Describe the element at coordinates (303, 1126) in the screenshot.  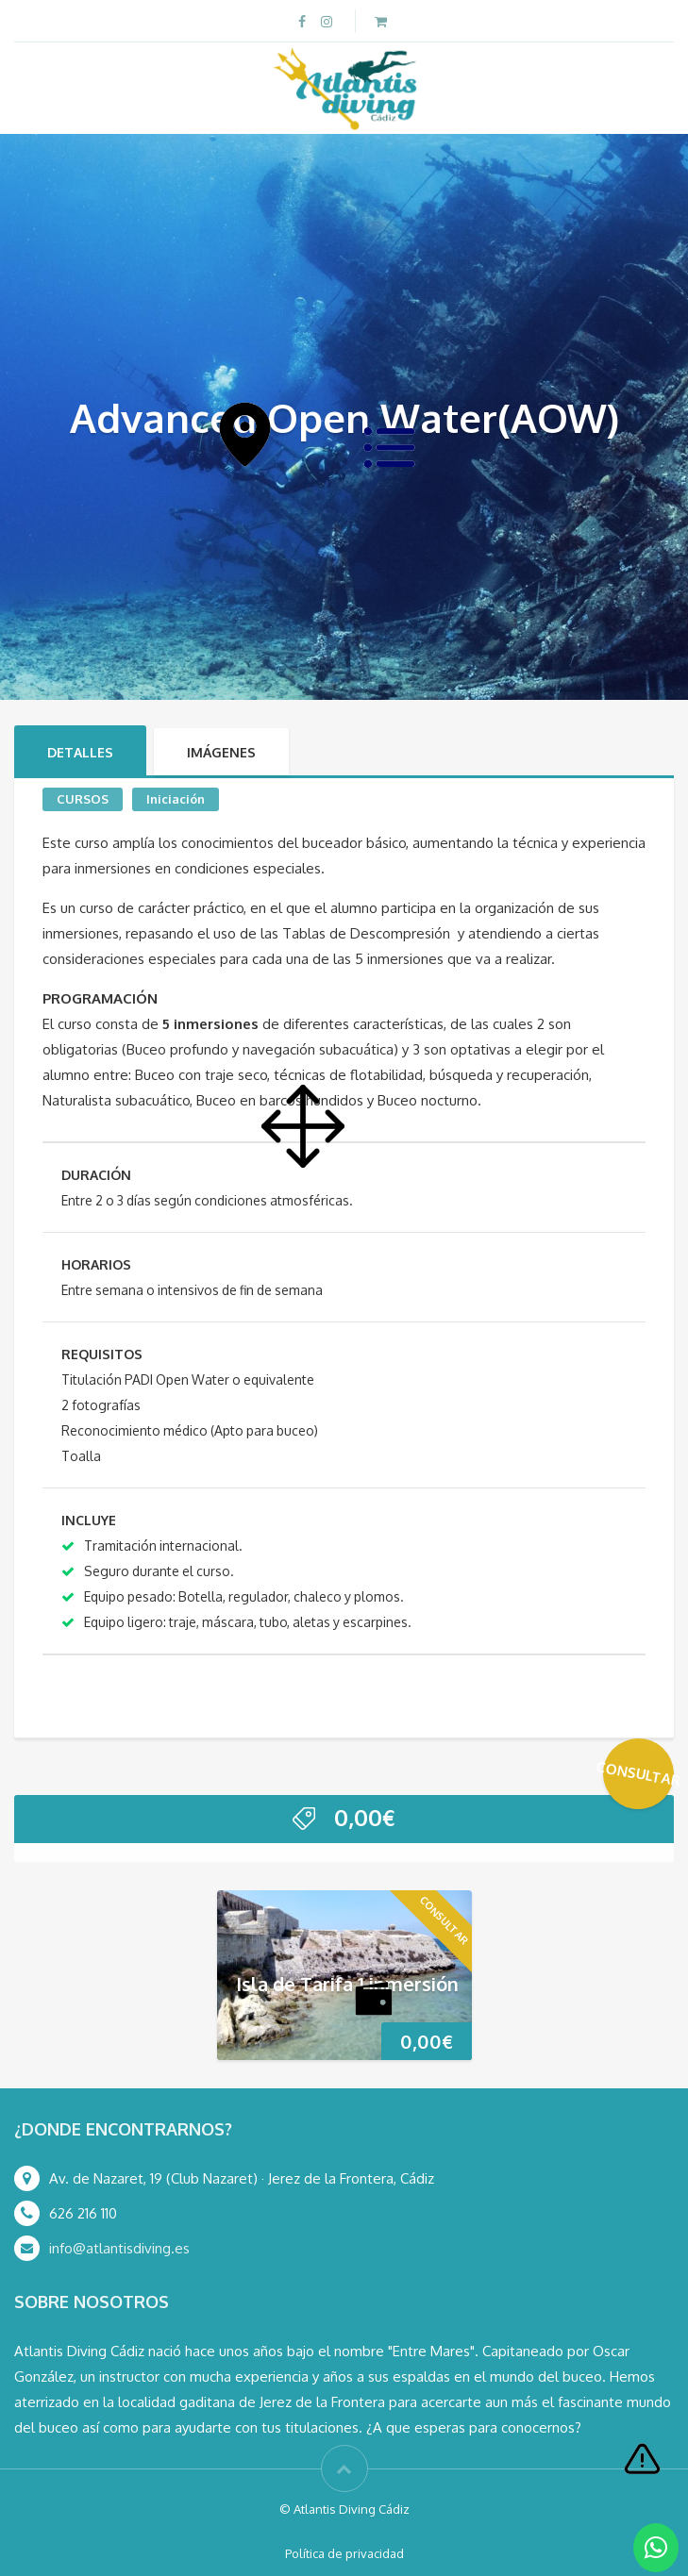
I see `move or reposition an element` at that location.